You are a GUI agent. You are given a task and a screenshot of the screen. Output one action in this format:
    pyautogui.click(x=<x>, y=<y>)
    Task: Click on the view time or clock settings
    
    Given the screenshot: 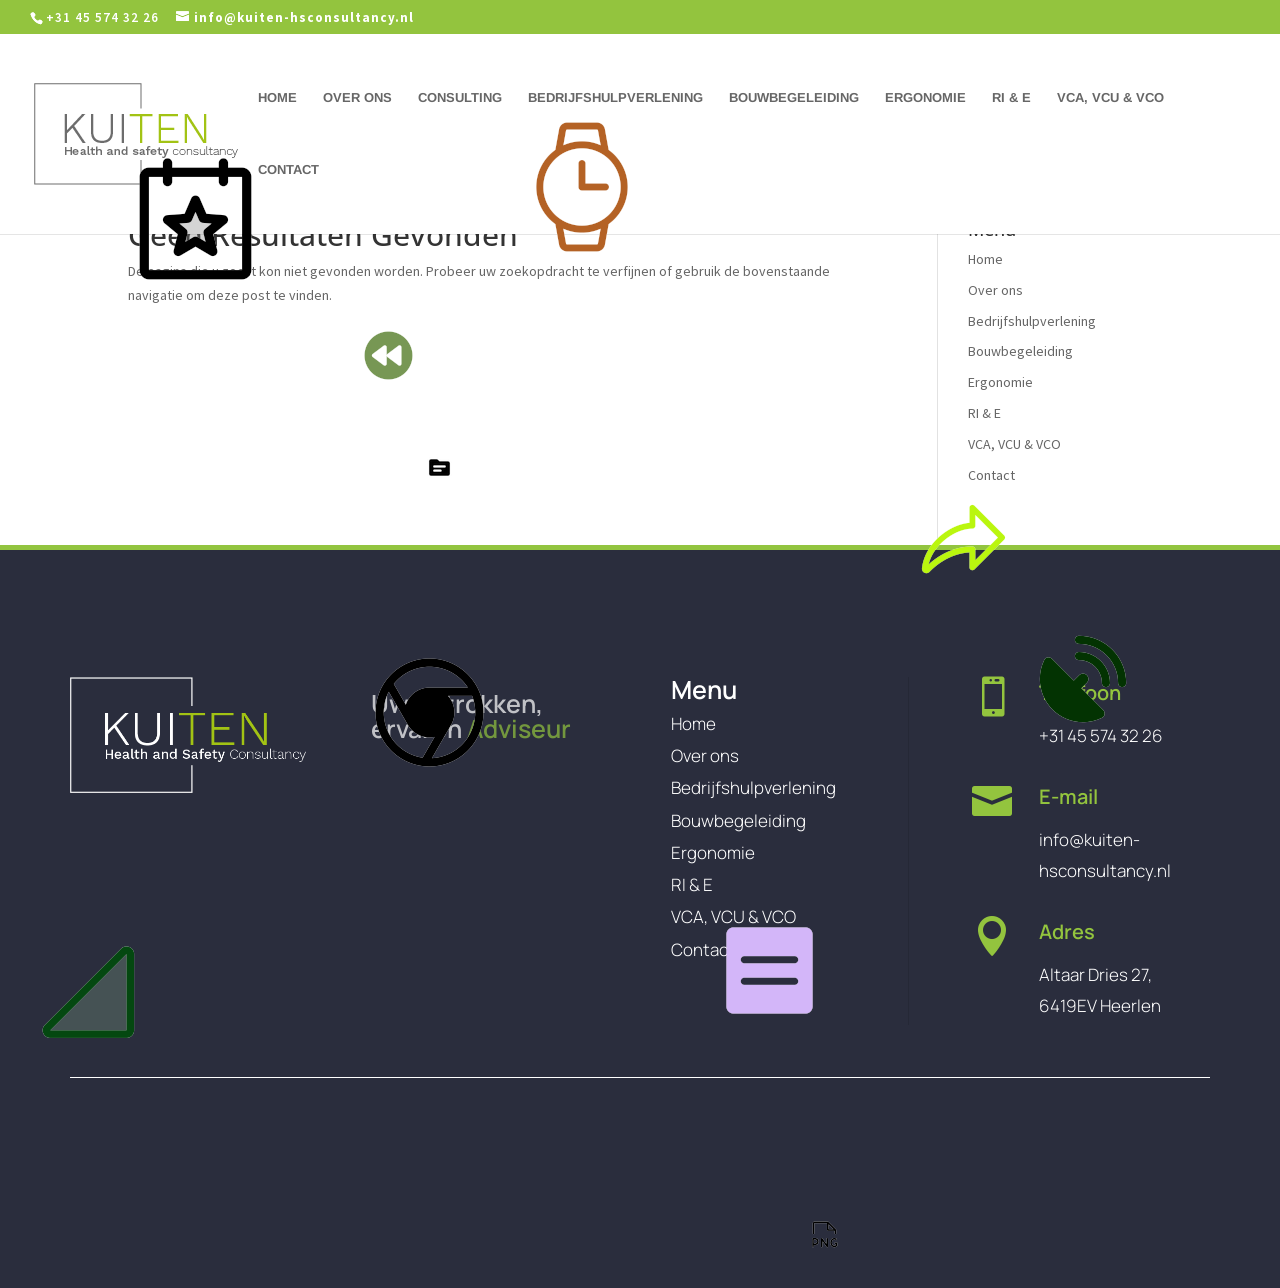 What is the action you would take?
    pyautogui.click(x=582, y=187)
    